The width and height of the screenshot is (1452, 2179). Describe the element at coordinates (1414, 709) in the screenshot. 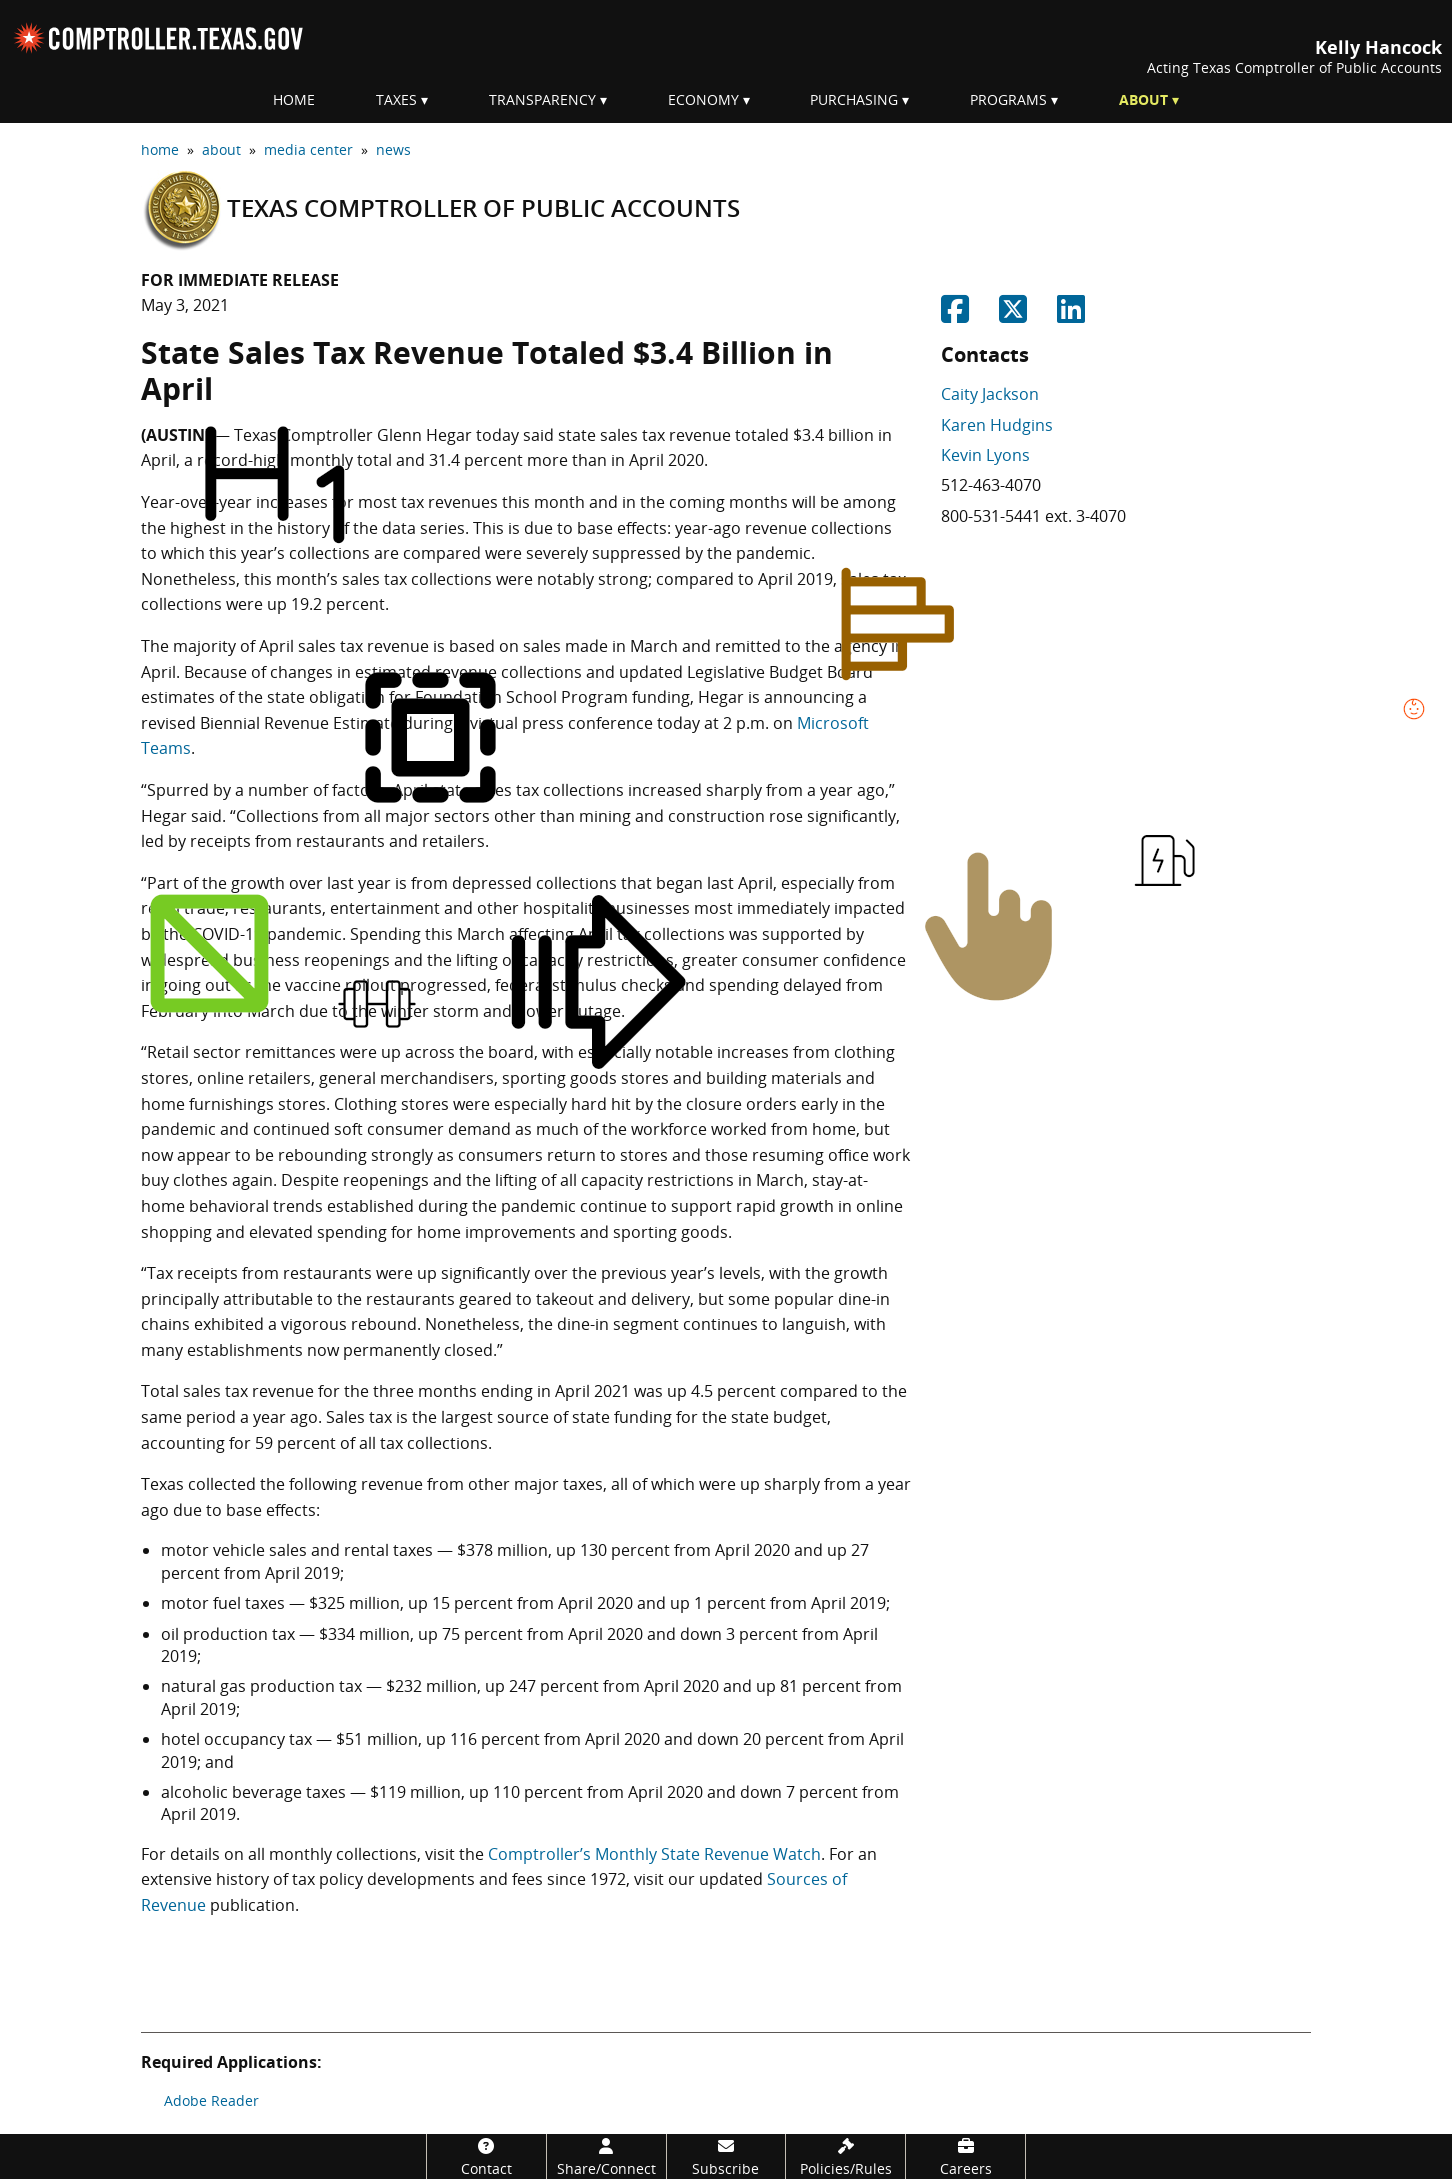

I see `access baby or child-related features` at that location.